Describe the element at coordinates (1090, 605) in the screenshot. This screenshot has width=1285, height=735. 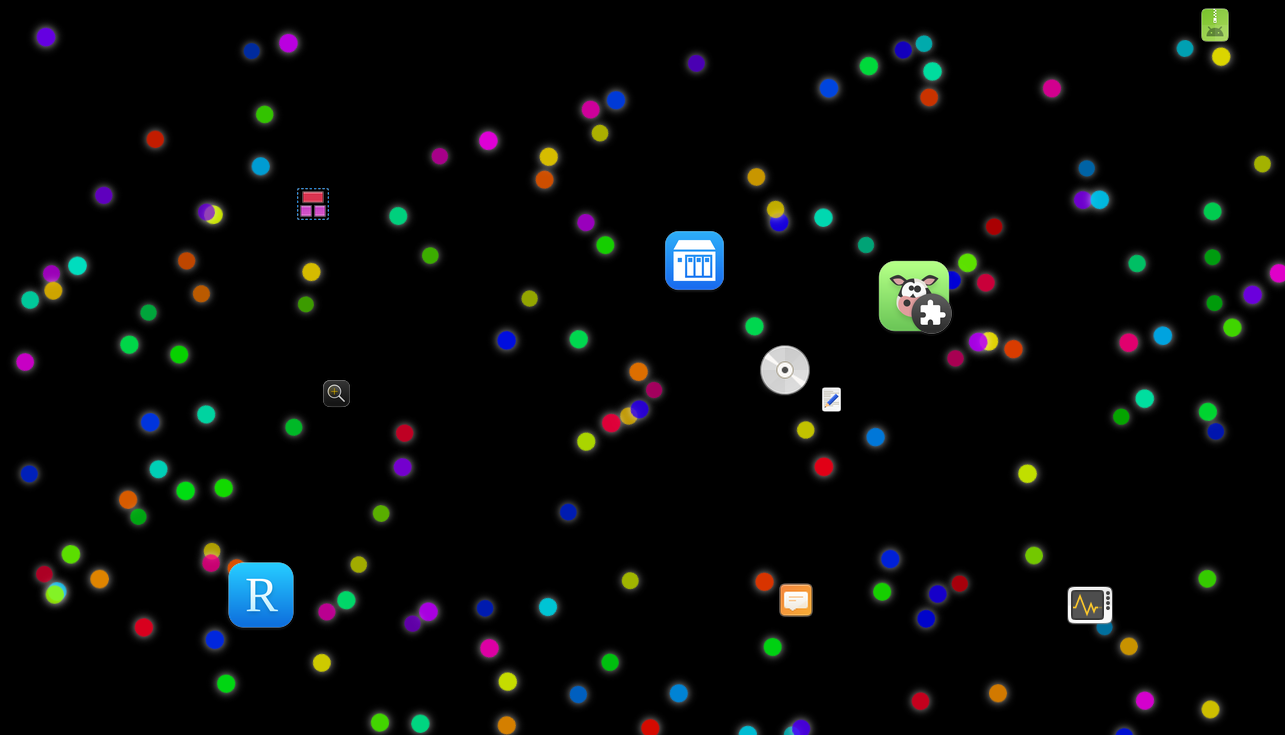
I see `open system monitor application` at that location.